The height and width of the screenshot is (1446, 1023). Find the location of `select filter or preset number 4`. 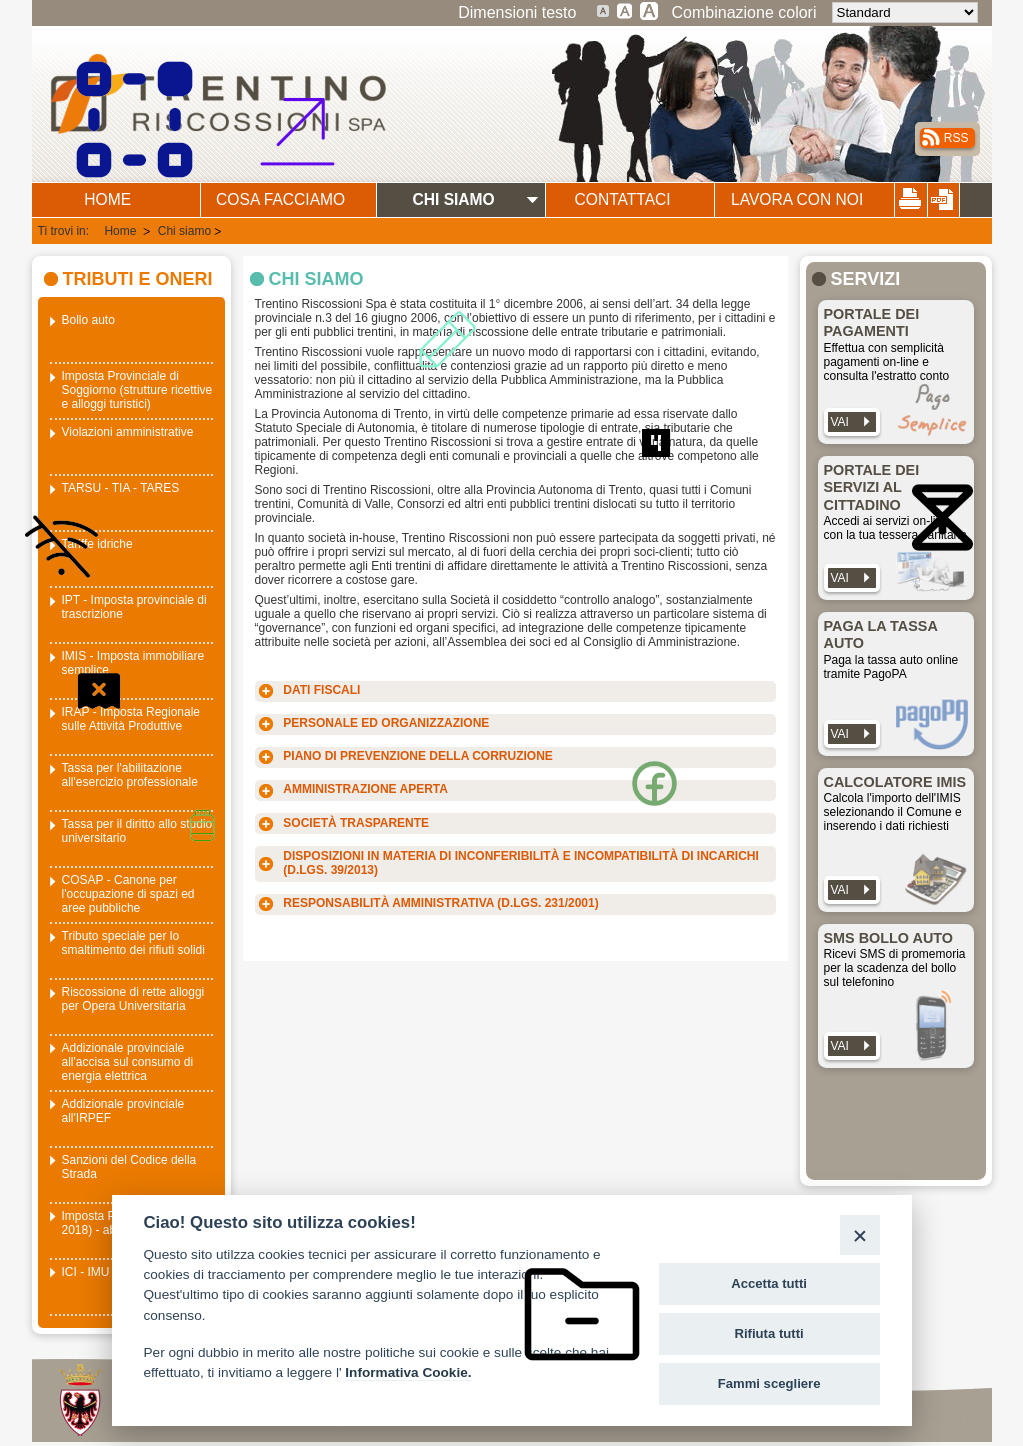

select filter or preset number 4 is located at coordinates (656, 443).